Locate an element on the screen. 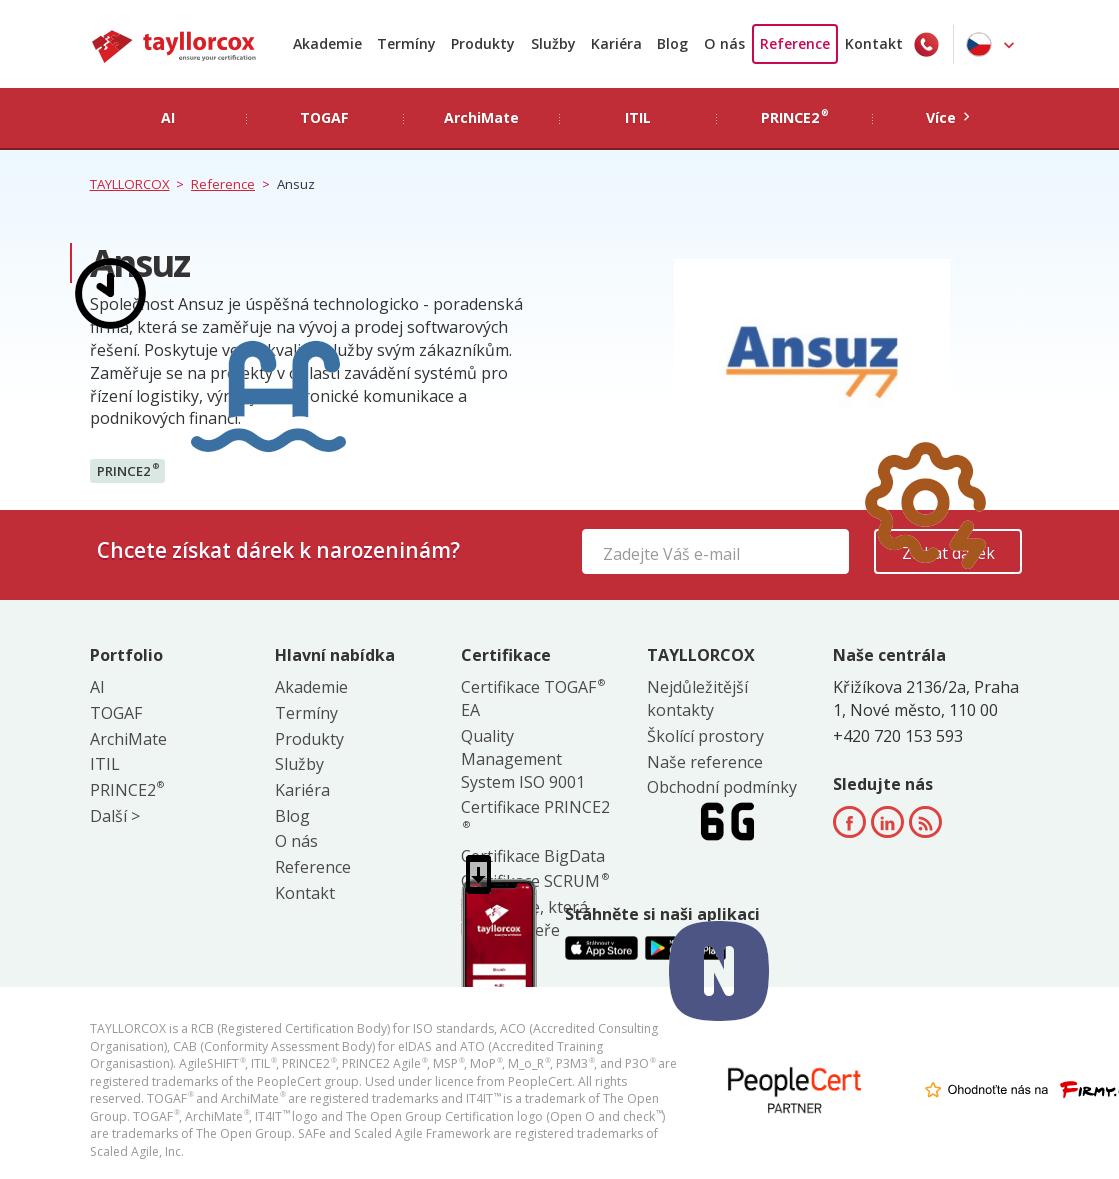  indicates 6G network connectivity status is located at coordinates (727, 821).